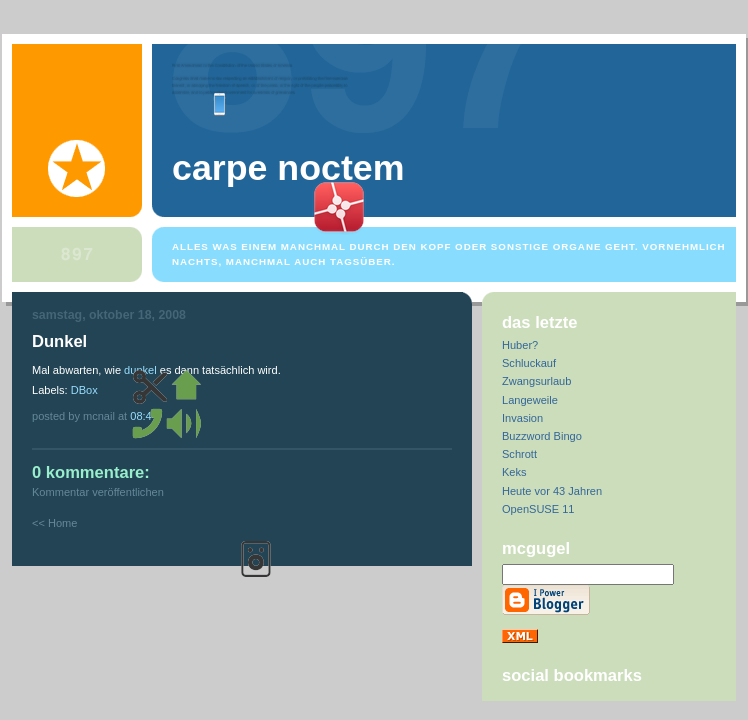  I want to click on connect or manage an iPhone device, so click(219, 104).